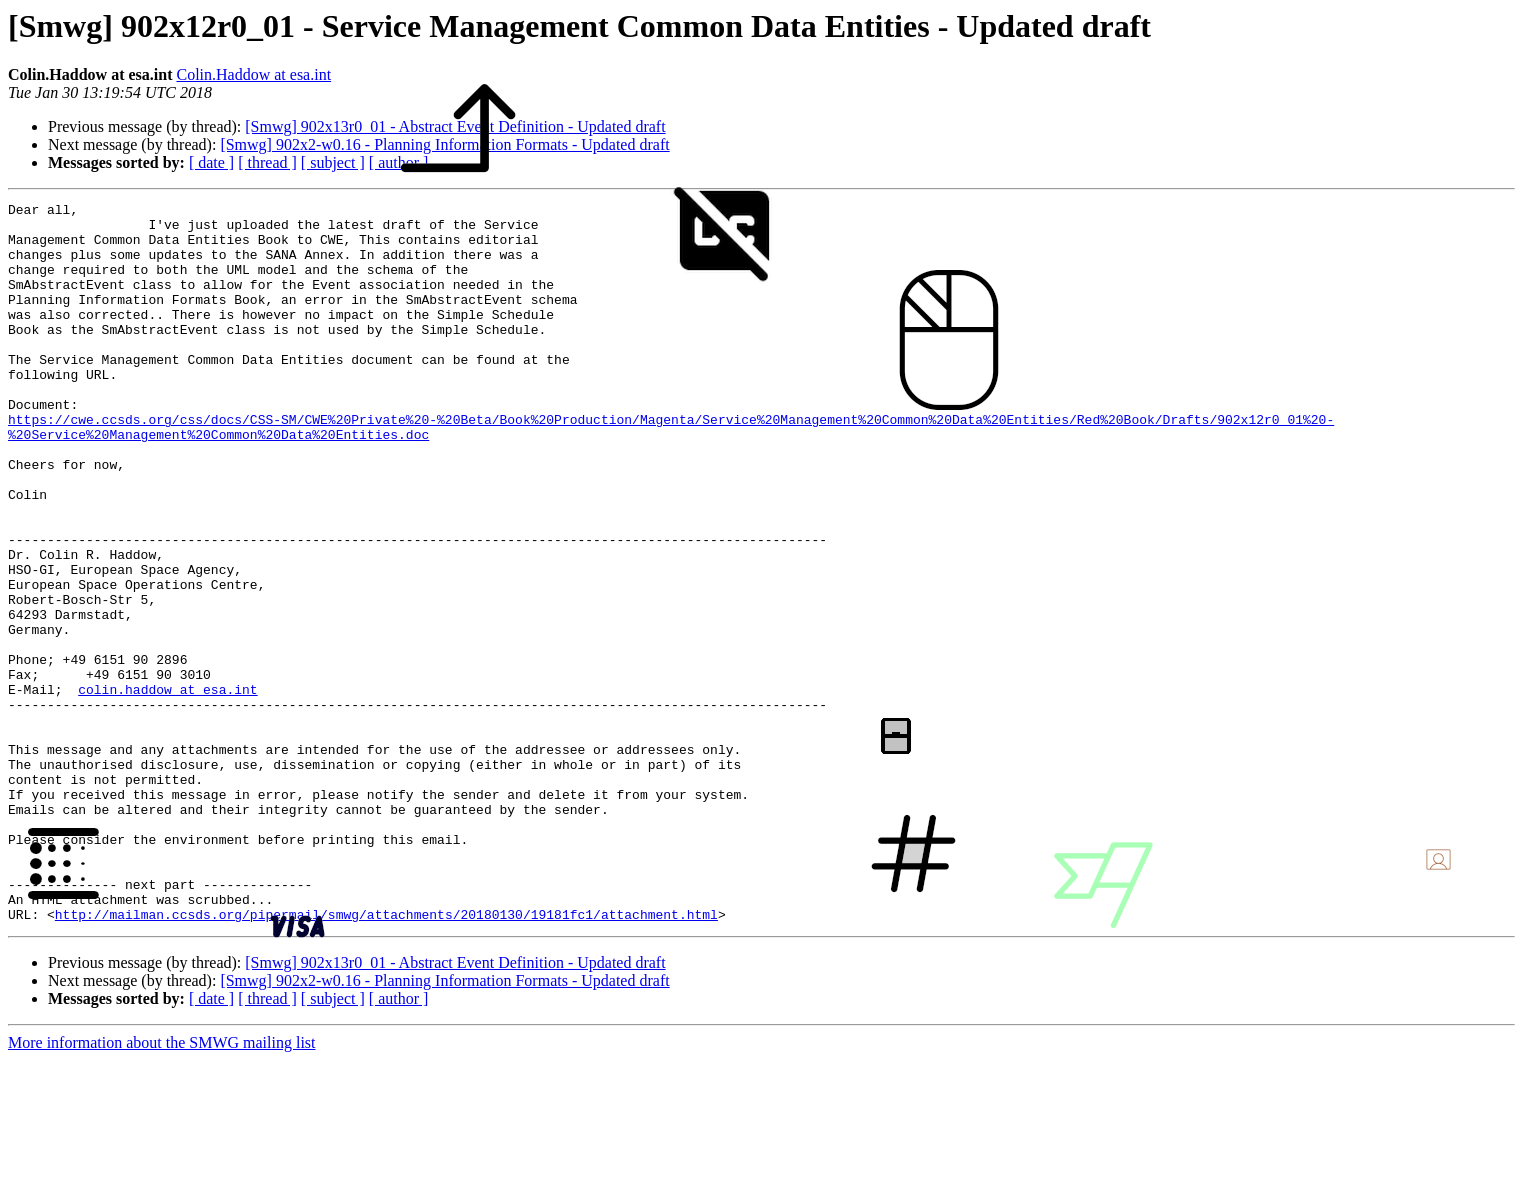 This screenshot has width=1523, height=1204. I want to click on view user profile, so click(1438, 859).